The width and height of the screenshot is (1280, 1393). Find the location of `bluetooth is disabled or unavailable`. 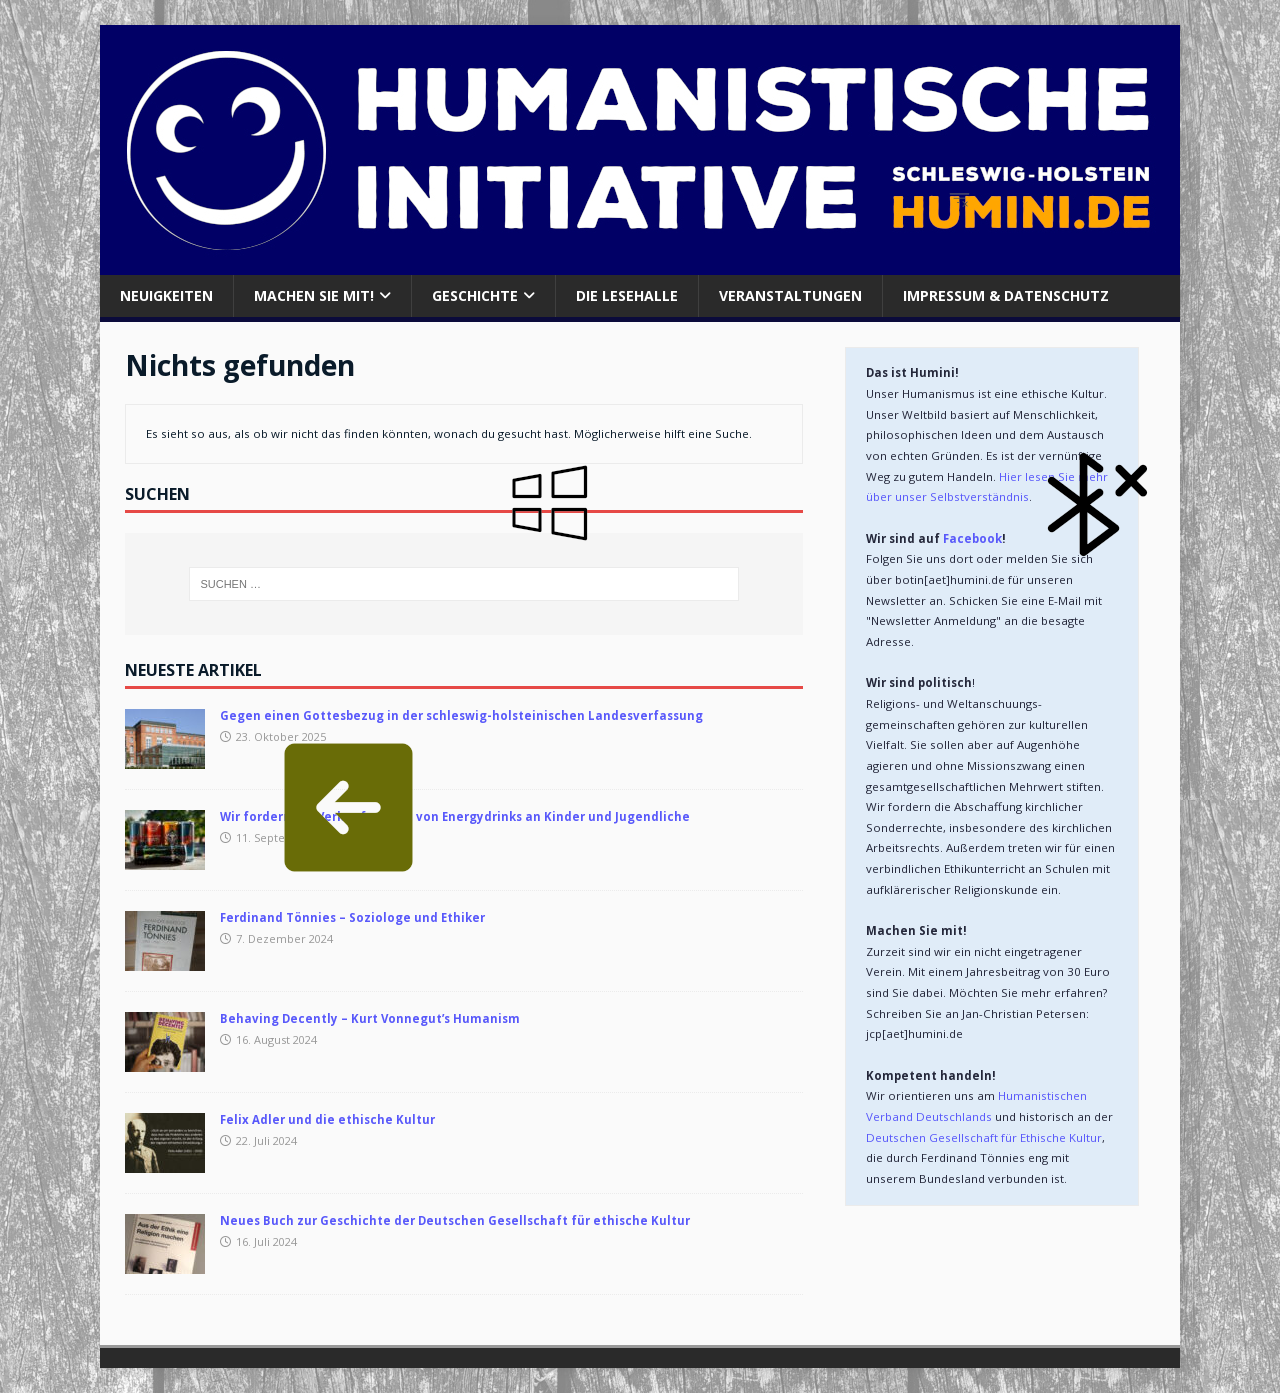

bluetooth is disabled or unavailable is located at coordinates (1091, 504).